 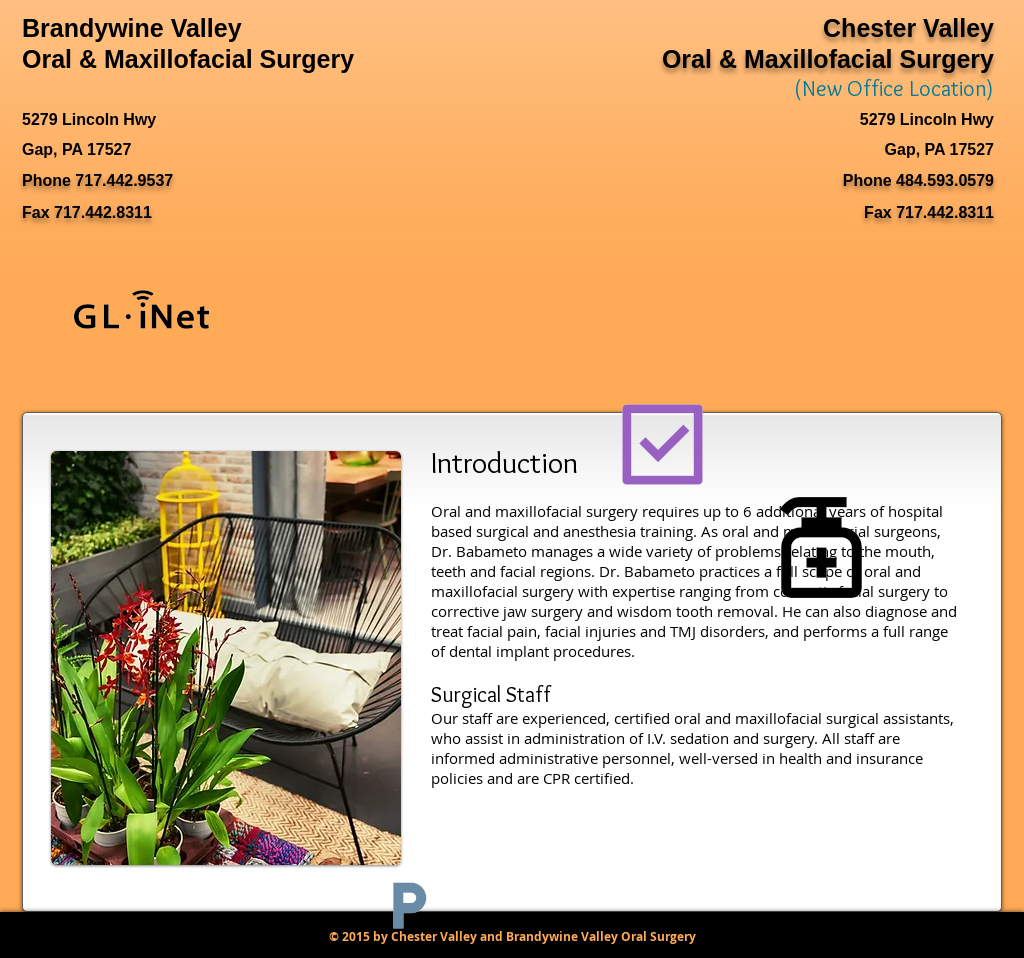 I want to click on indicates a parking area or facility, so click(x=408, y=905).